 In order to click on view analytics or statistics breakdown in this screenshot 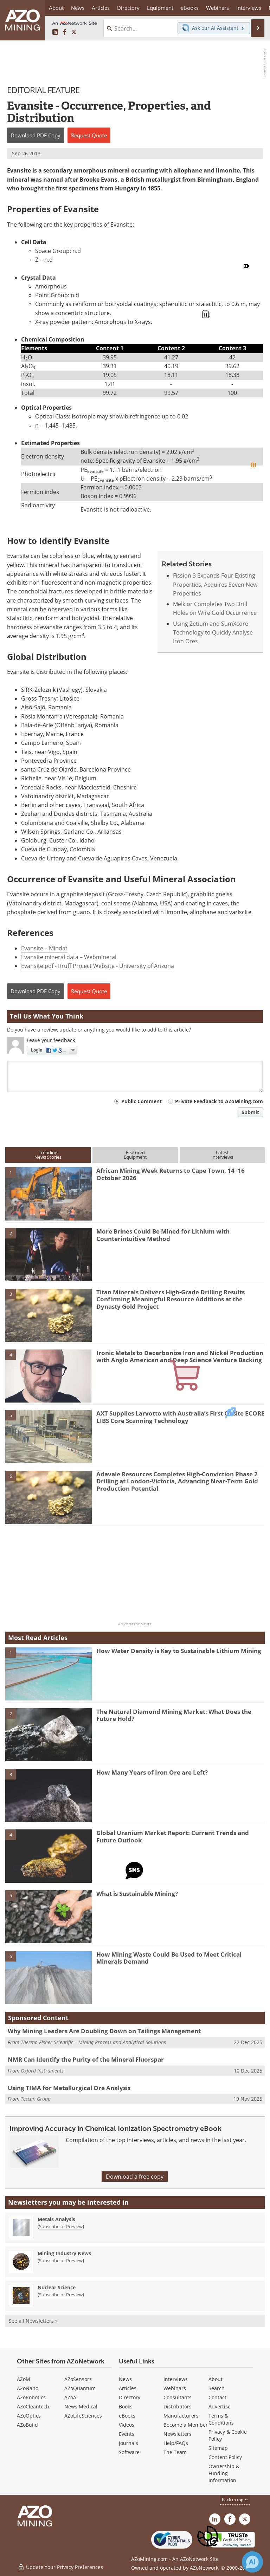, I will do `click(207, 2536)`.